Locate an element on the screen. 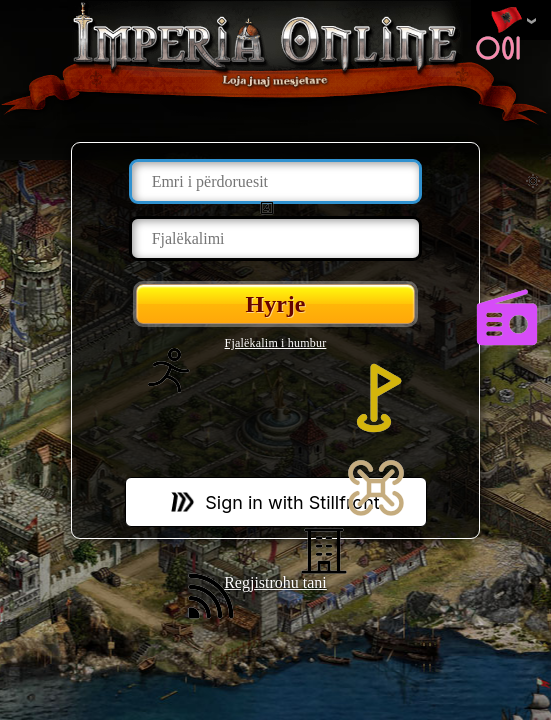 Image resolution: width=551 pixels, height=720 pixels. indicates strong connection or low ping is located at coordinates (211, 596).